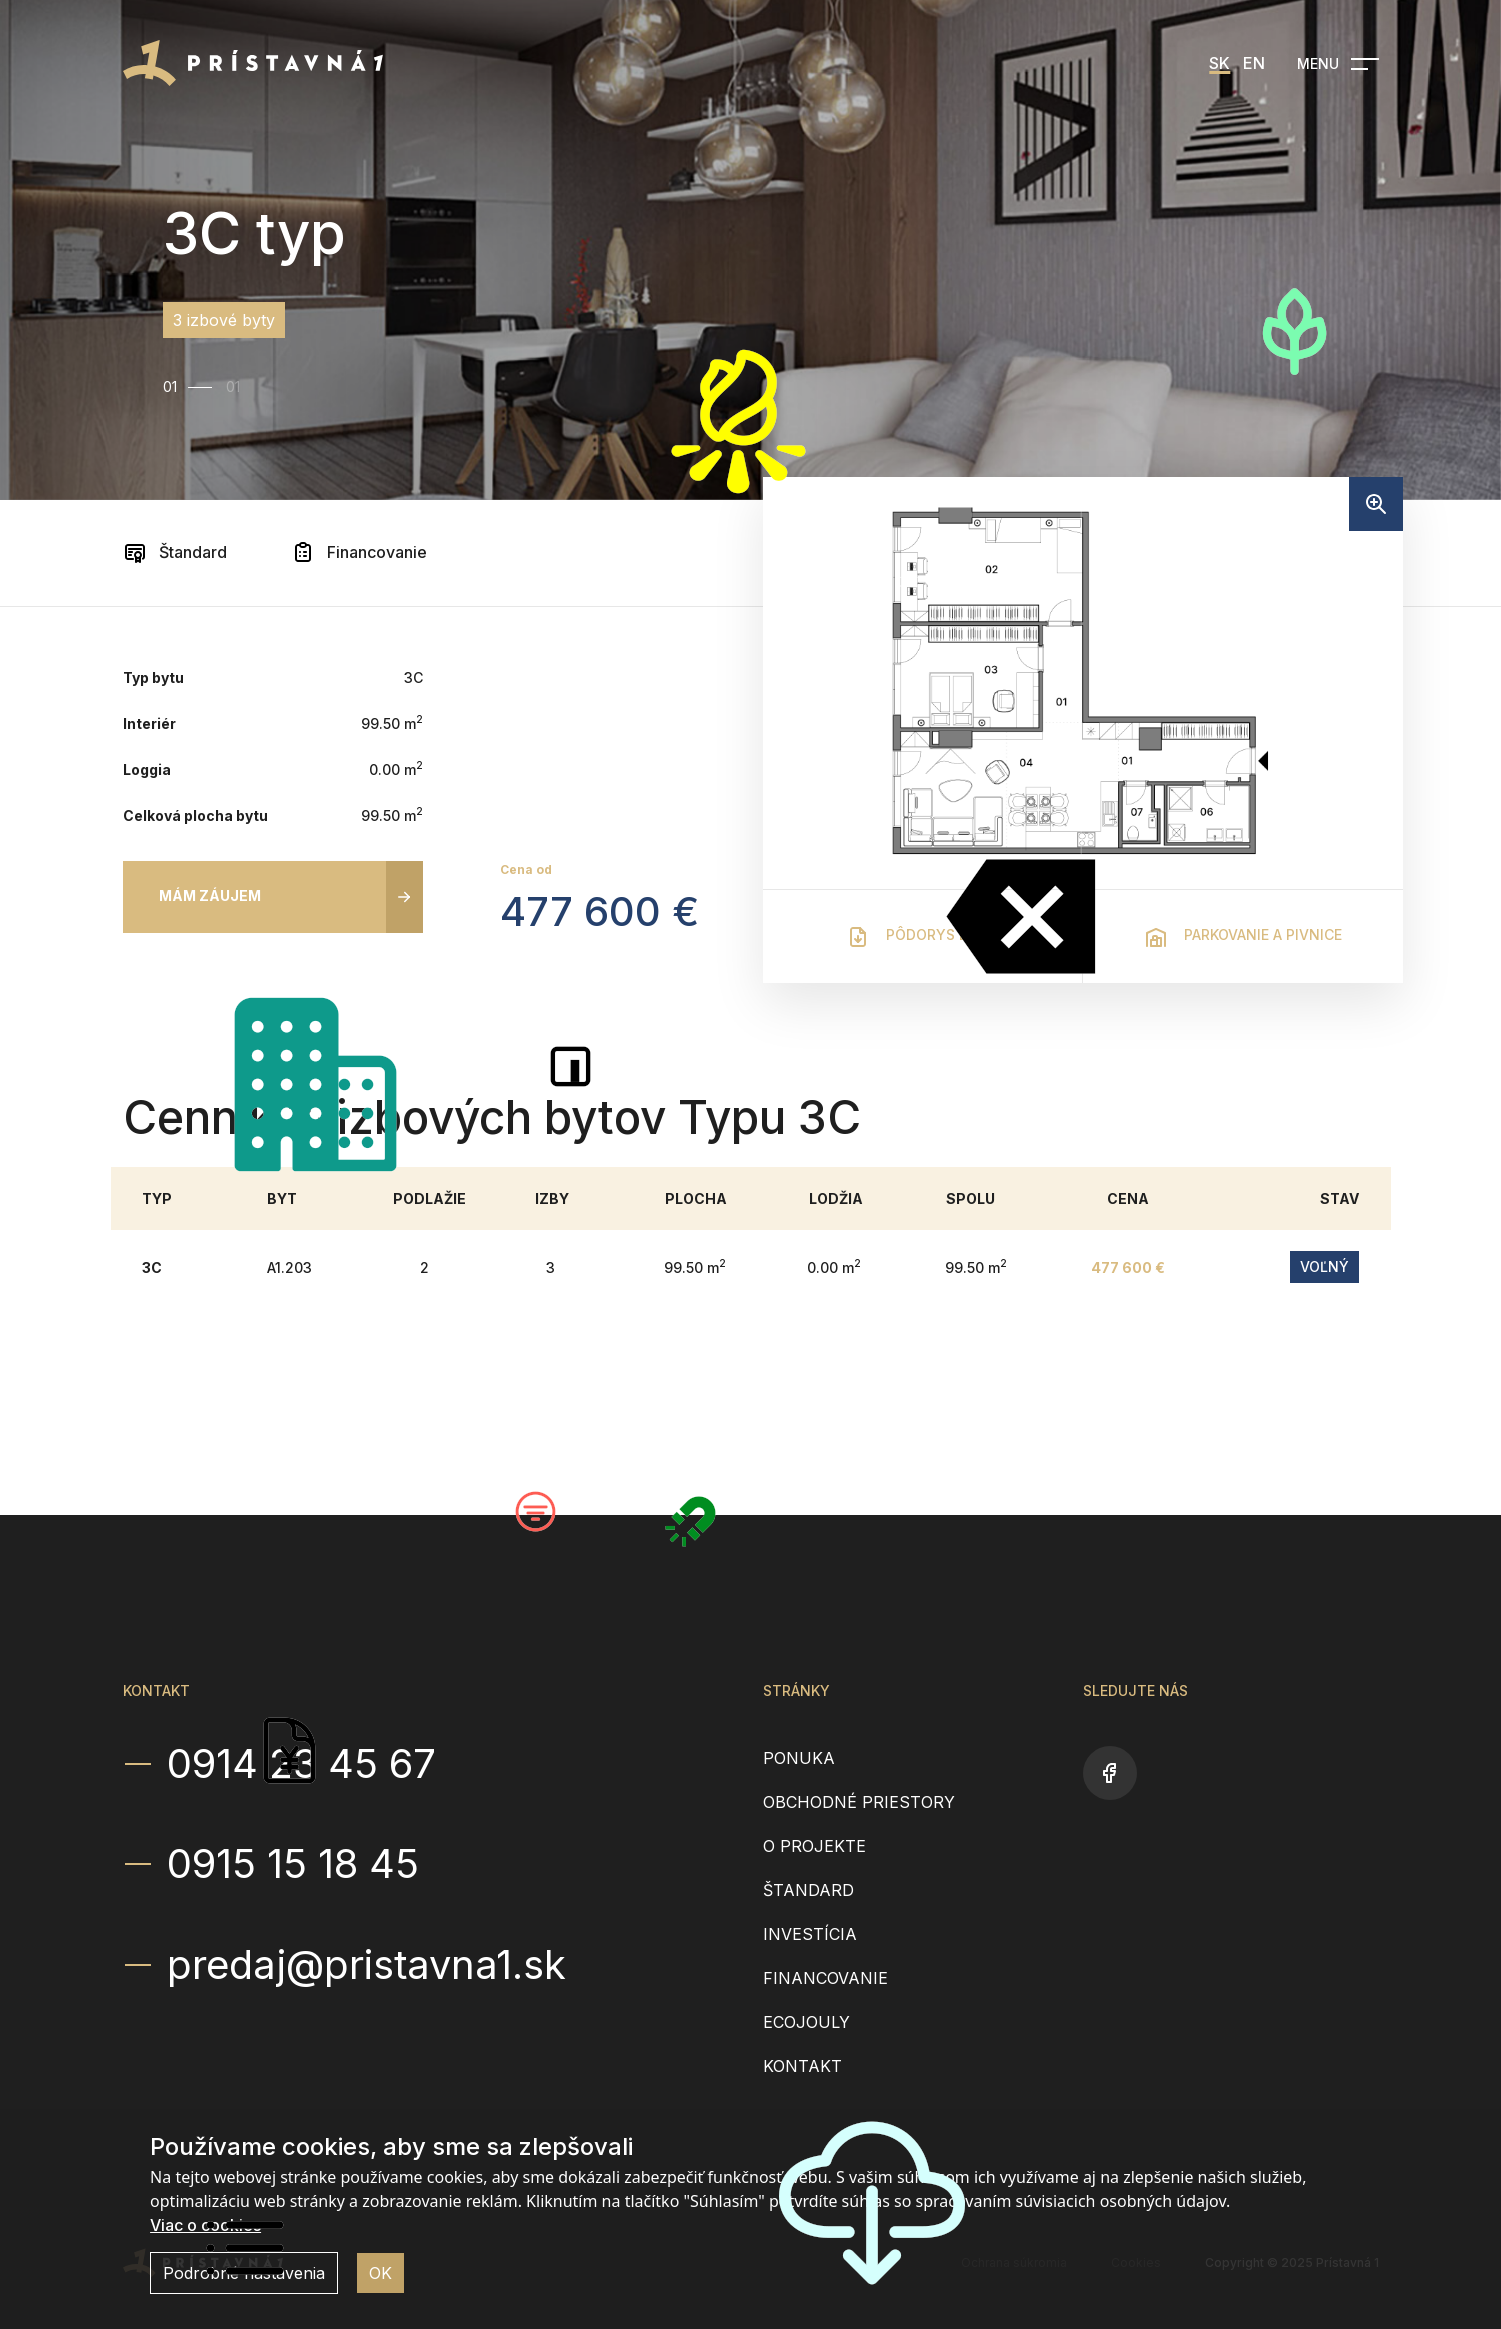  I want to click on download file from cloud storage, so click(872, 2203).